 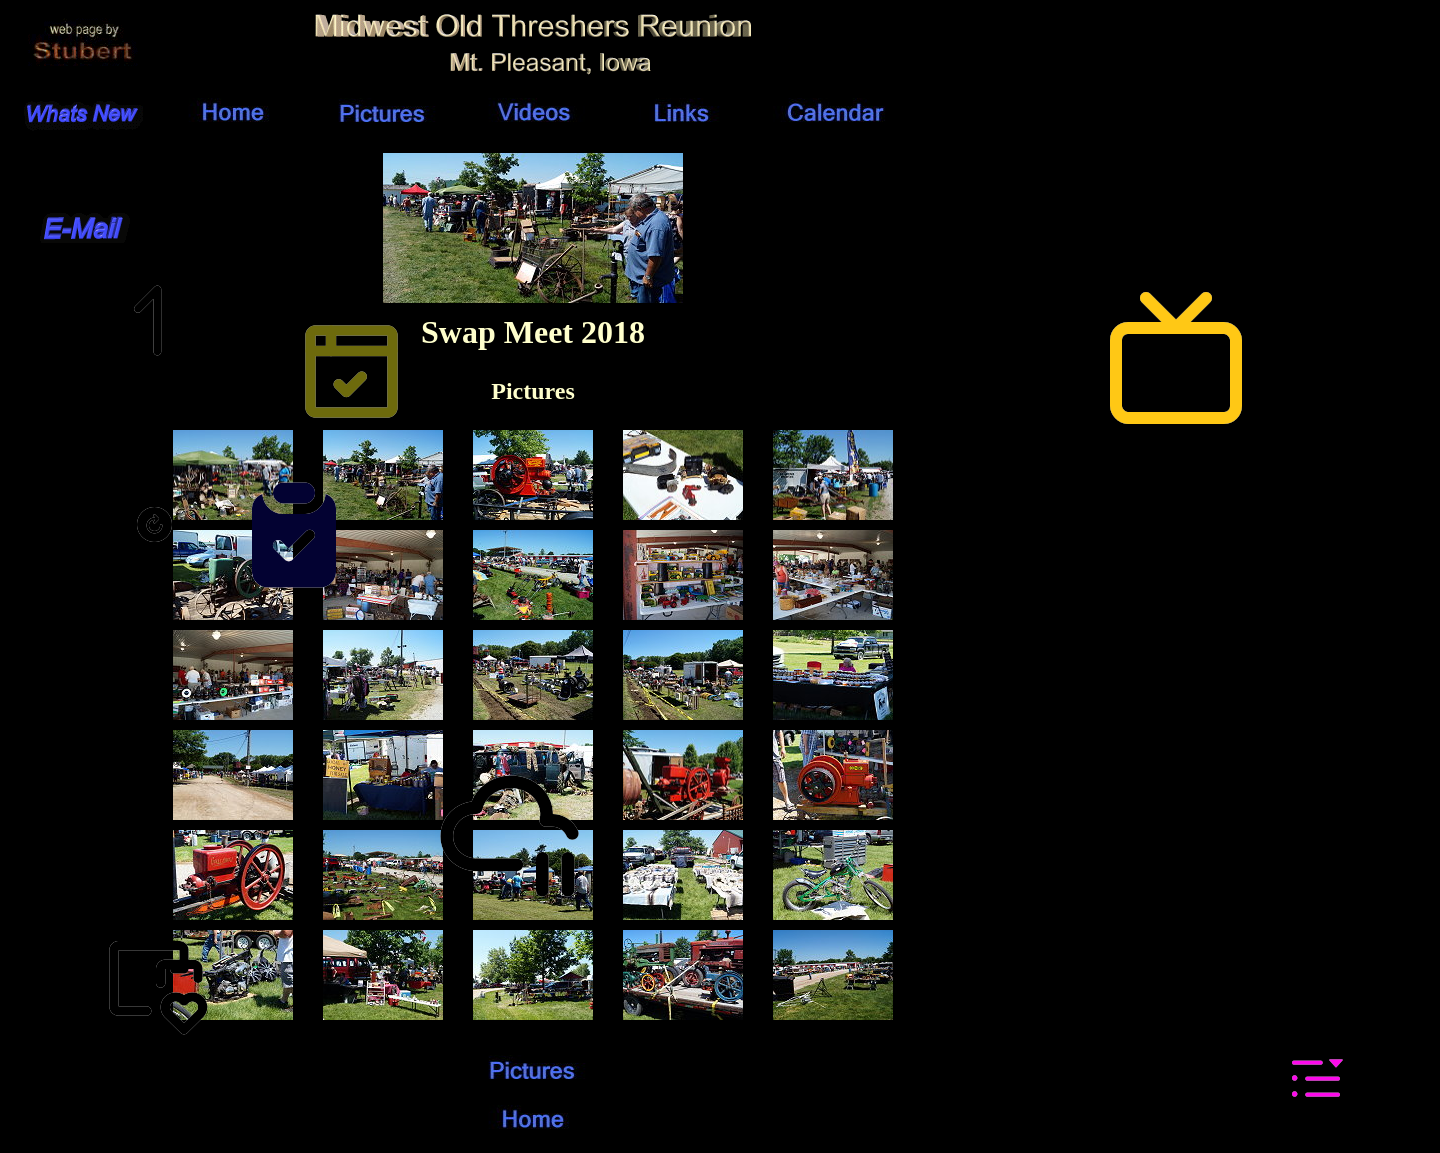 I want to click on indicates first item or top priority, so click(x=153, y=320).